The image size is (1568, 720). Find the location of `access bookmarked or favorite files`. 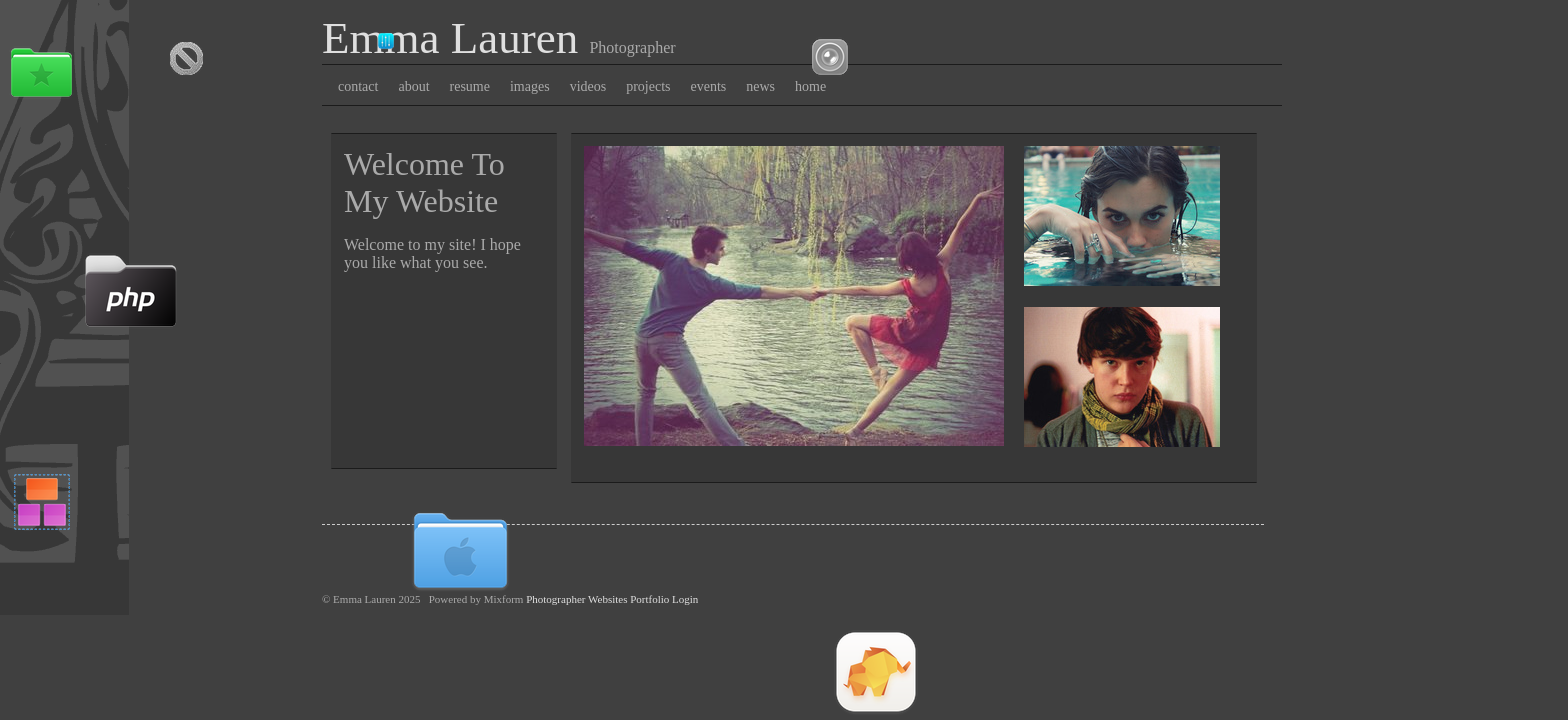

access bookmarked or favorite files is located at coordinates (41, 72).